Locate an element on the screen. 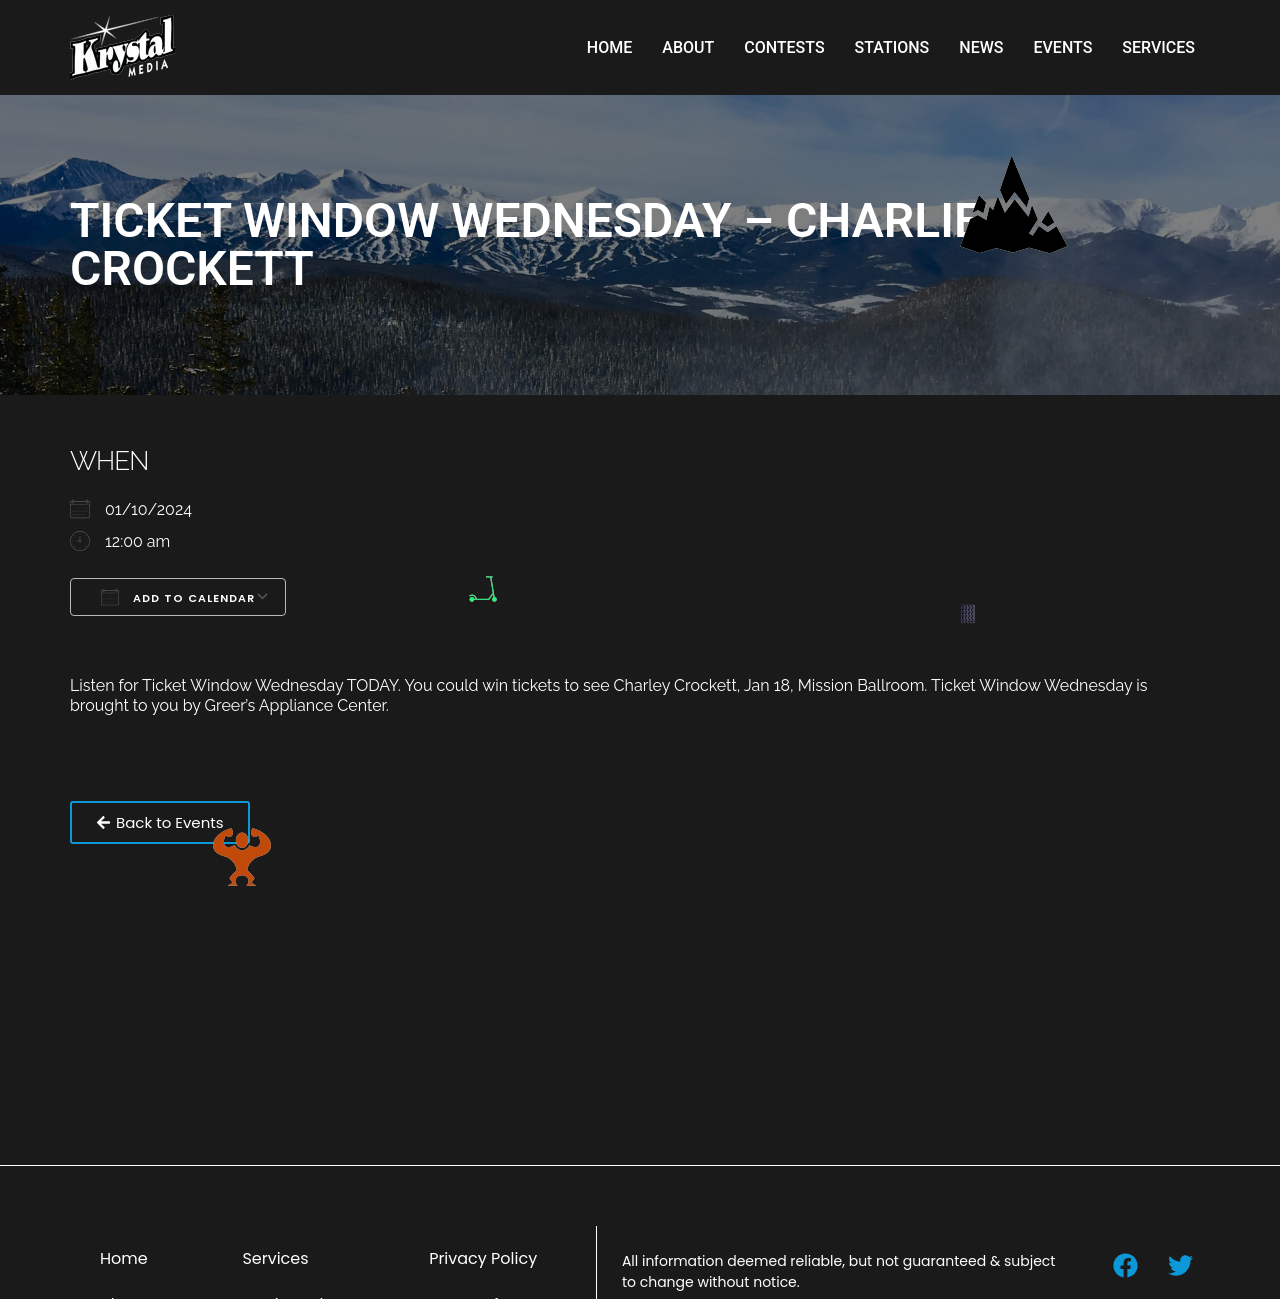 The height and width of the screenshot is (1299, 1280). select kick scooter as transportation mode is located at coordinates (483, 589).